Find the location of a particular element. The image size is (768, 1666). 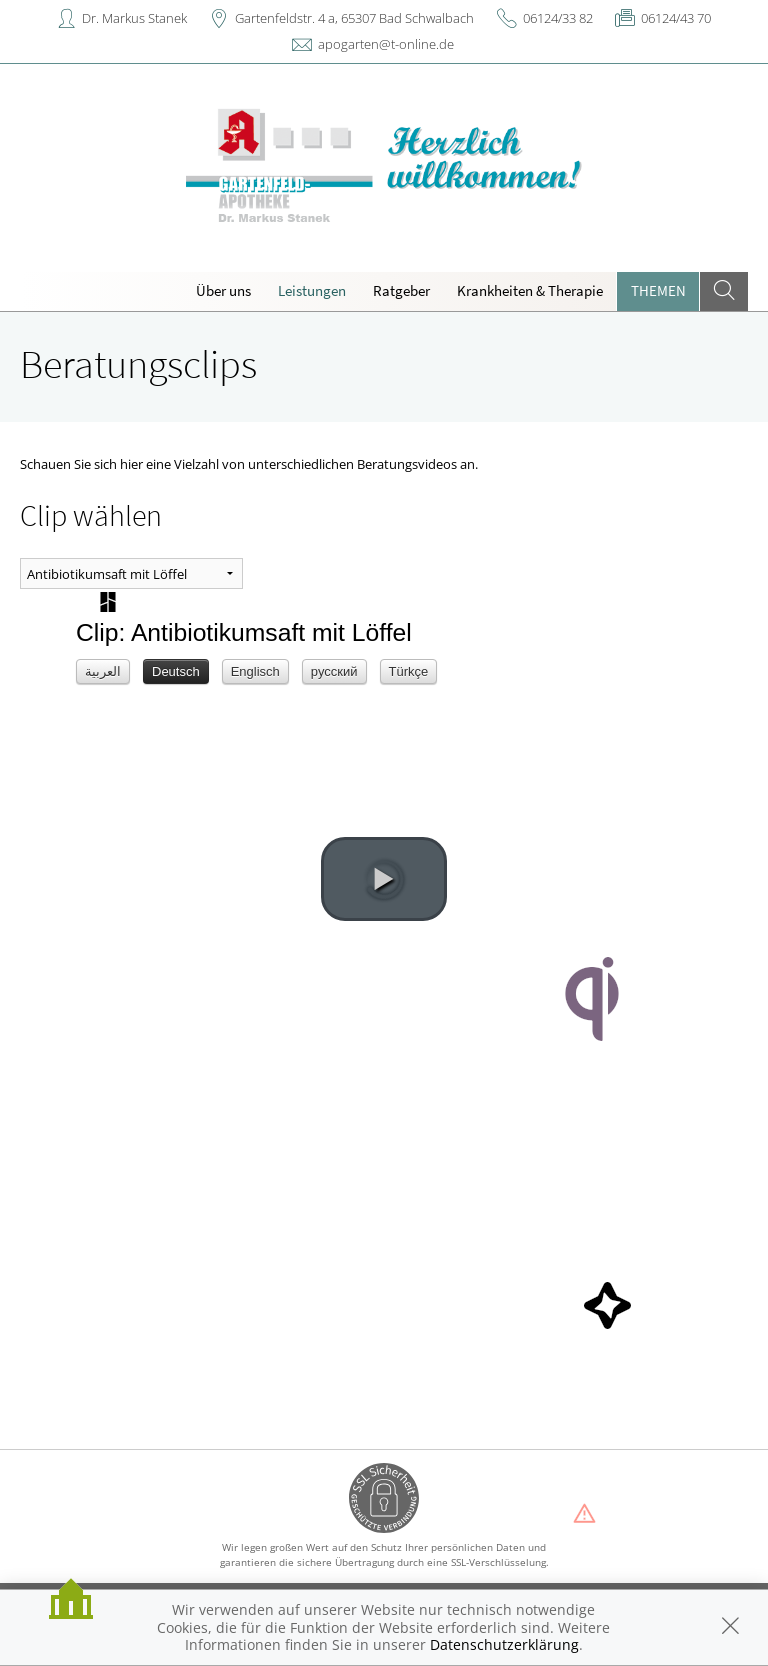

indicates qi wireless charging capability is located at coordinates (592, 999).